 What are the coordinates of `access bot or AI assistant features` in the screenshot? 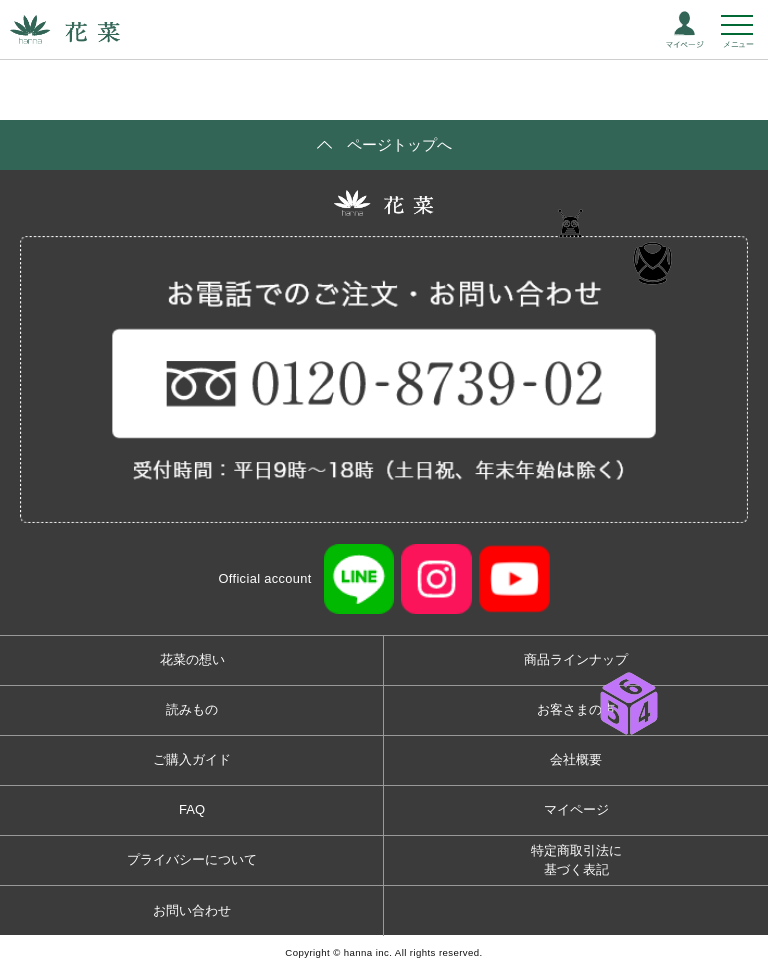 It's located at (570, 223).